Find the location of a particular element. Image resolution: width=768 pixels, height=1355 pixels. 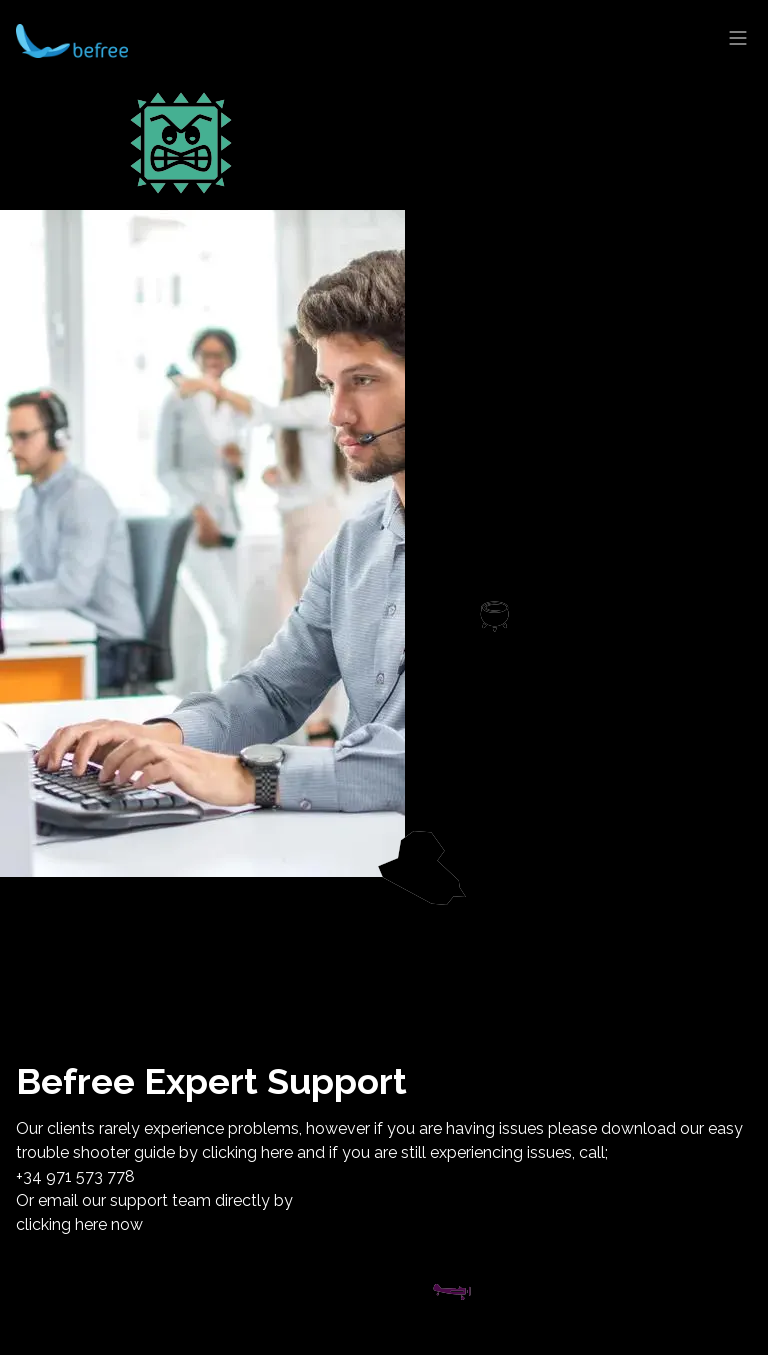

access crafting or potion brewing features is located at coordinates (494, 616).